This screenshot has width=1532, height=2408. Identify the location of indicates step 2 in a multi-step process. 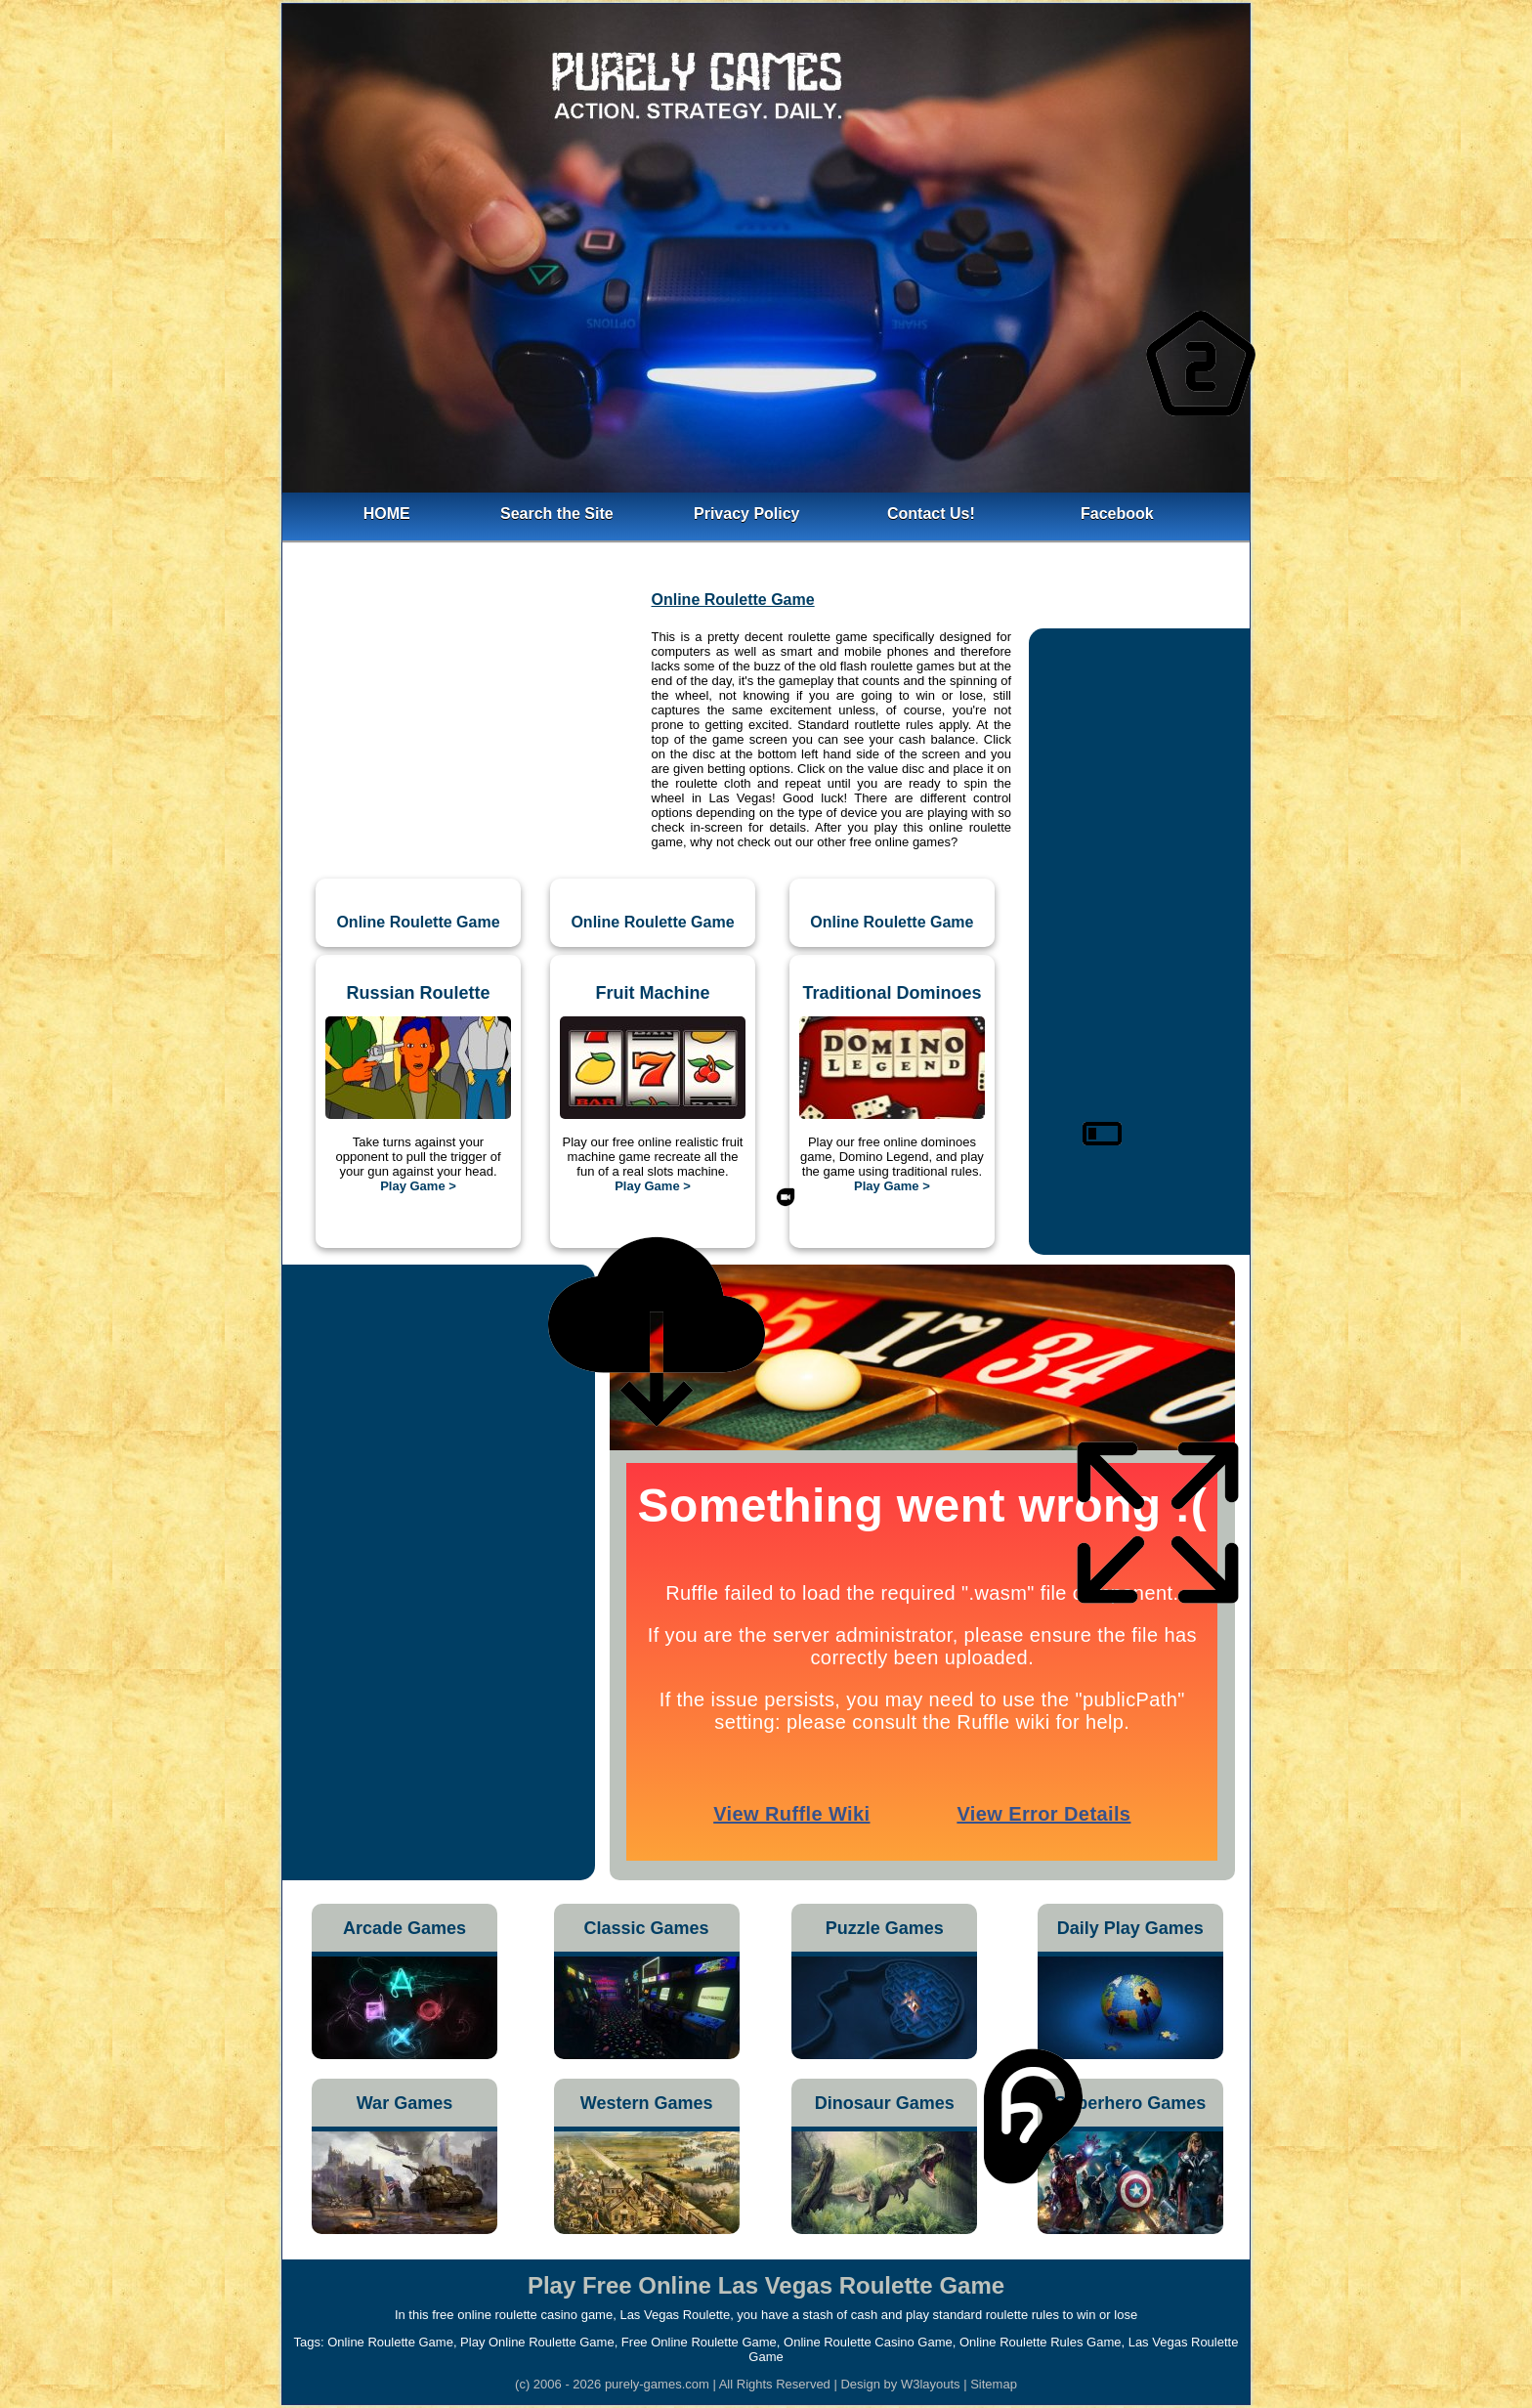
(1201, 366).